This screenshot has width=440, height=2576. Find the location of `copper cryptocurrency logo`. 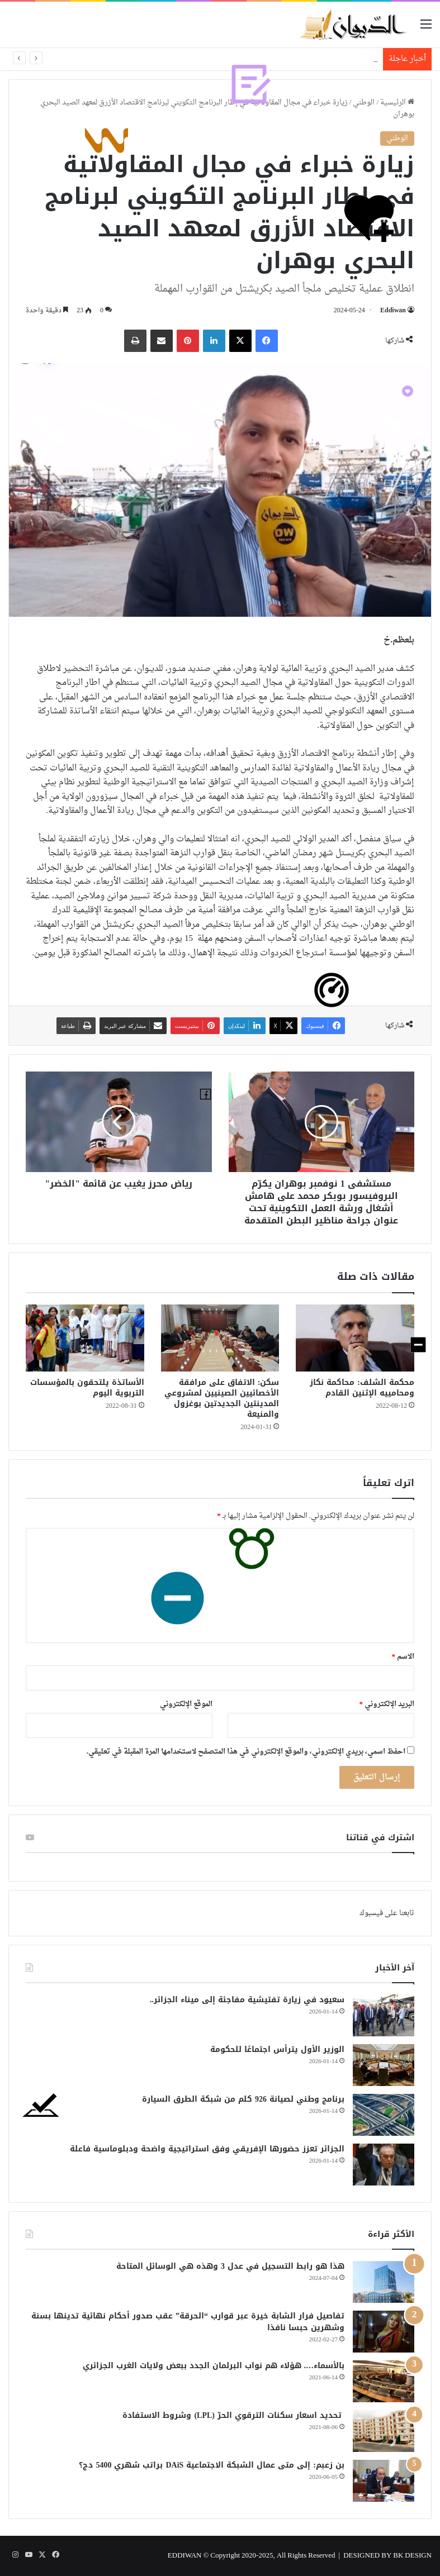

copper cryptocurrency logo is located at coordinates (408, 391).